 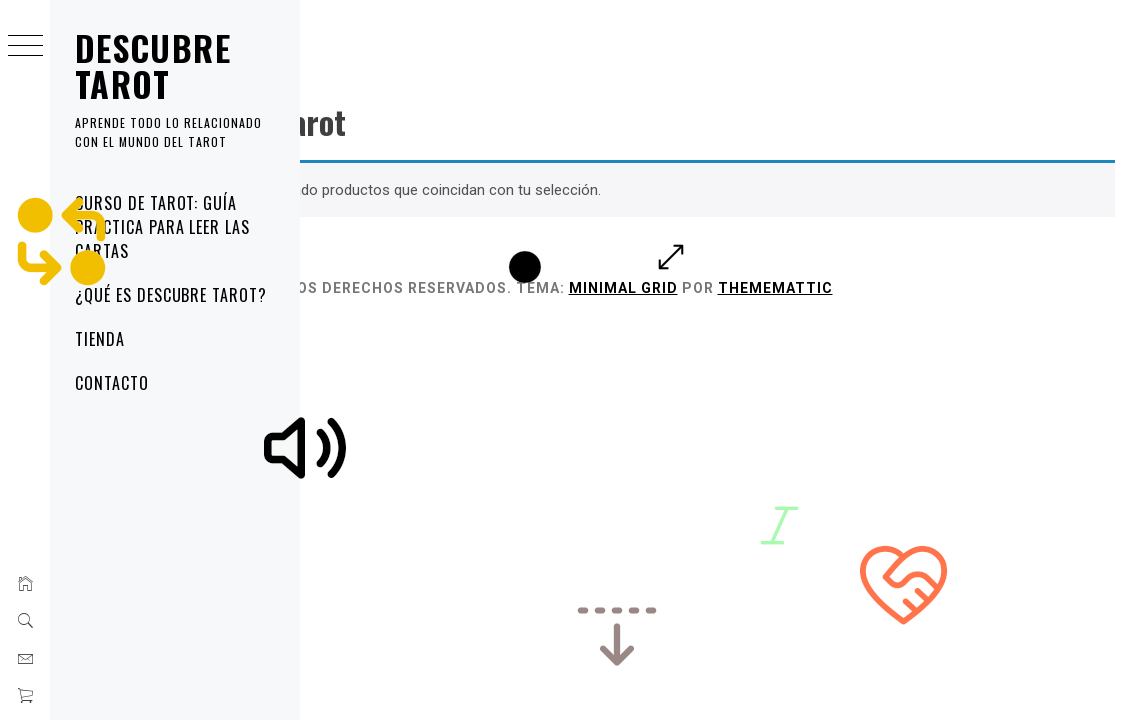 What do you see at coordinates (305, 448) in the screenshot?
I see `unmute audio or turn sound on` at bounding box center [305, 448].